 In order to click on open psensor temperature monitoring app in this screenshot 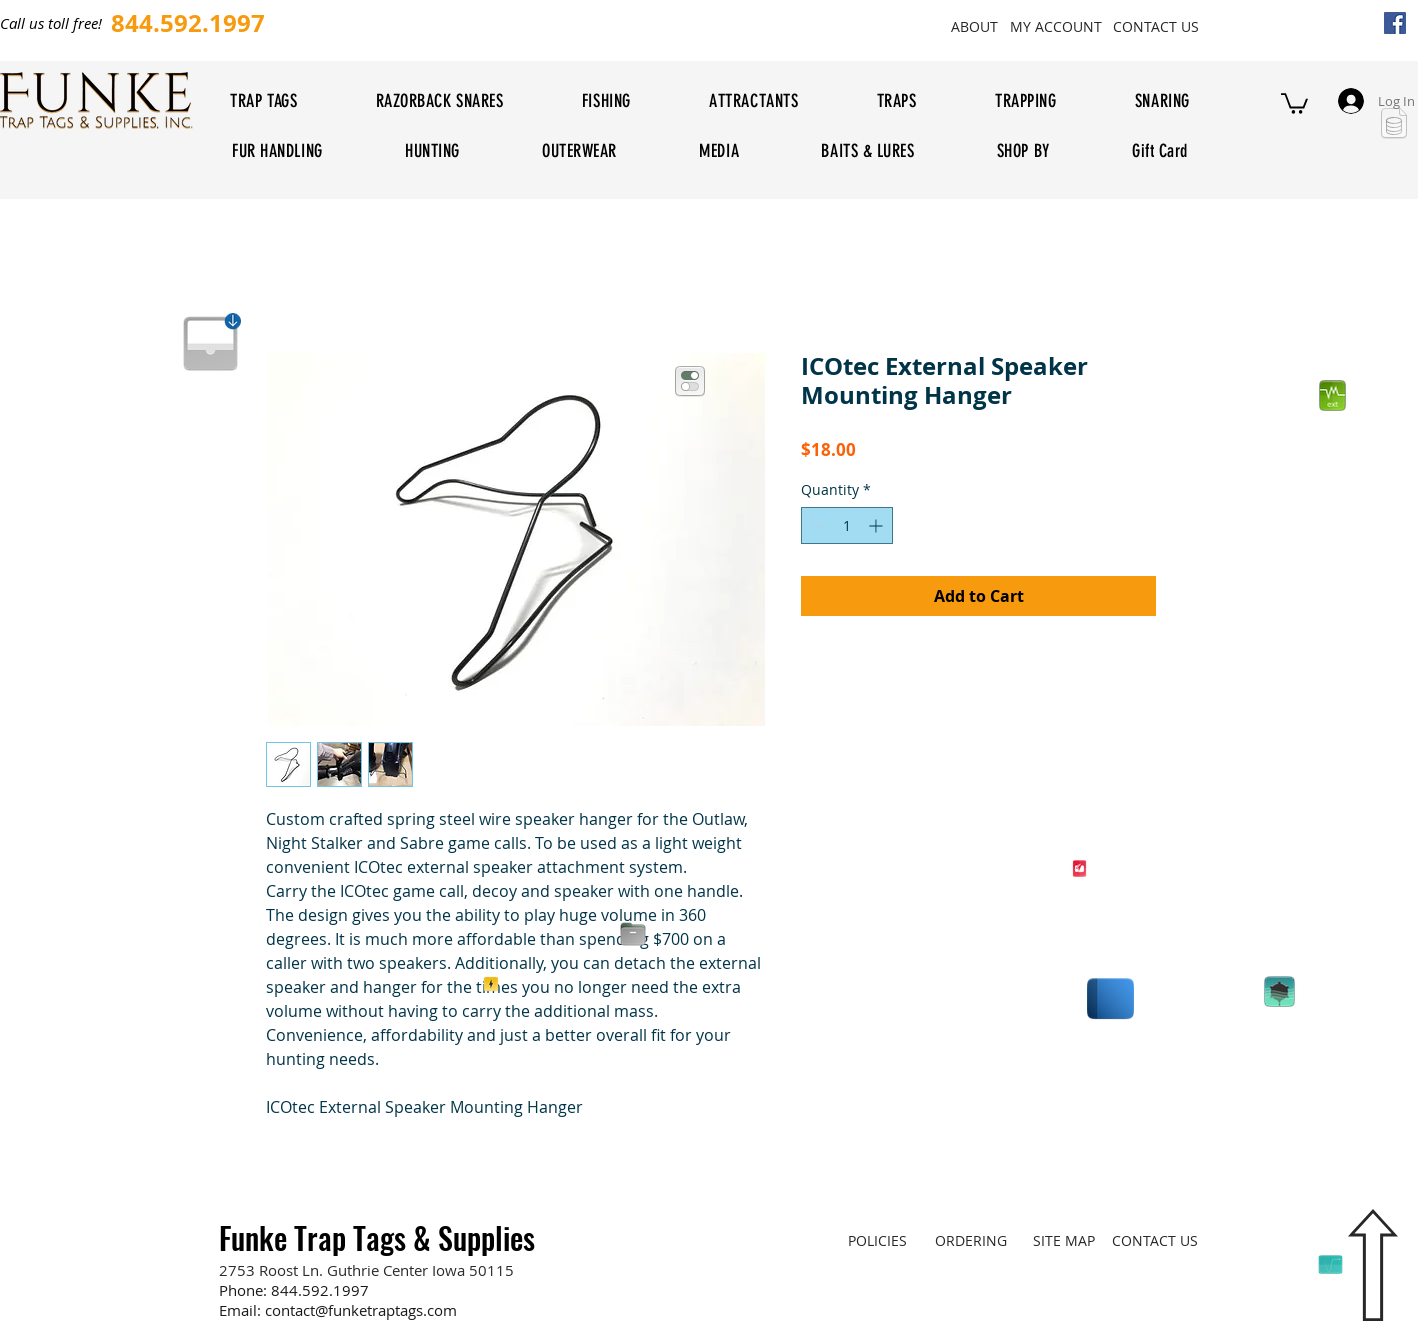, I will do `click(1330, 1264)`.